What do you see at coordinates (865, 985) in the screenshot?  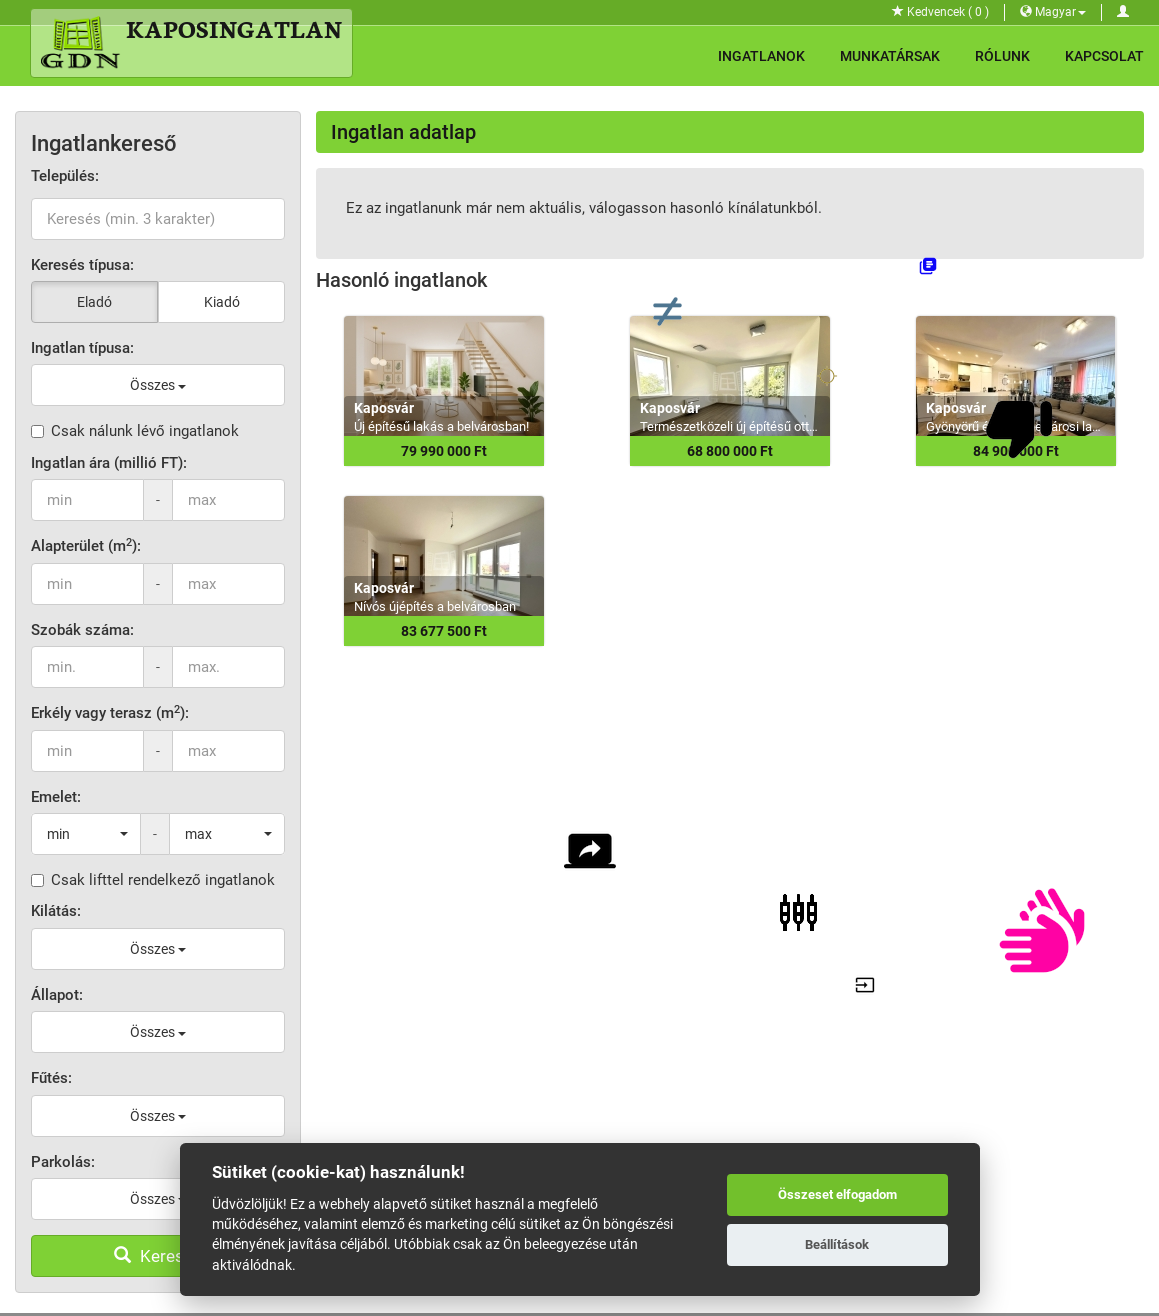 I see `input or import data into the current view` at bounding box center [865, 985].